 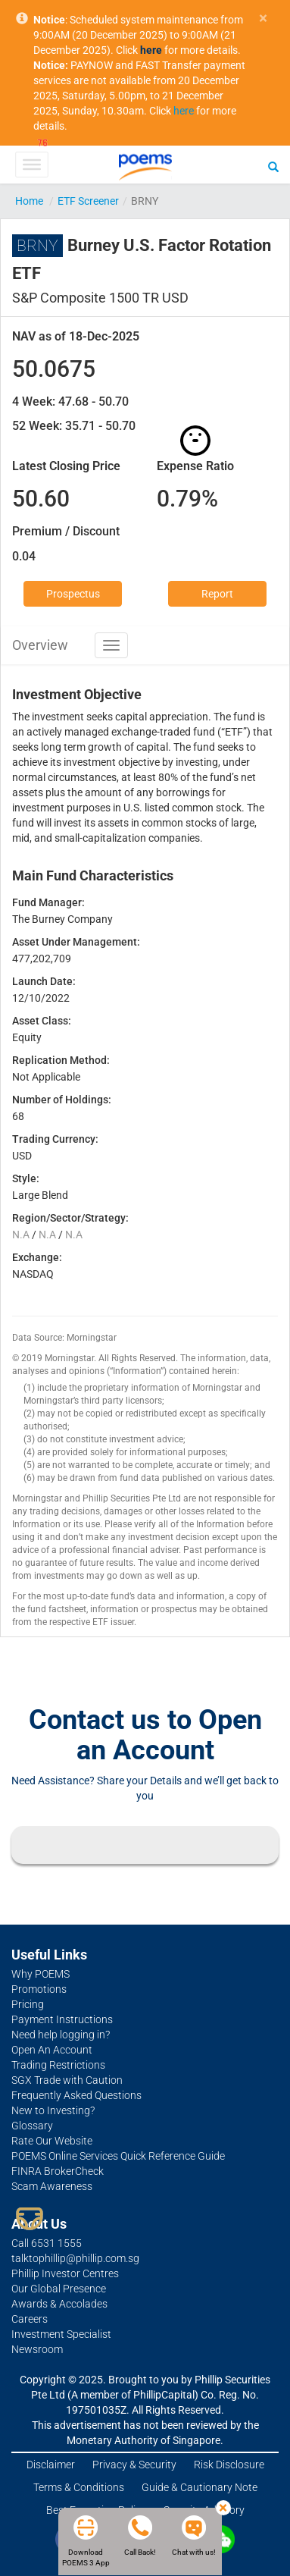 What do you see at coordinates (30, 2218) in the screenshot?
I see `track diaper changes for baby care logging` at bounding box center [30, 2218].